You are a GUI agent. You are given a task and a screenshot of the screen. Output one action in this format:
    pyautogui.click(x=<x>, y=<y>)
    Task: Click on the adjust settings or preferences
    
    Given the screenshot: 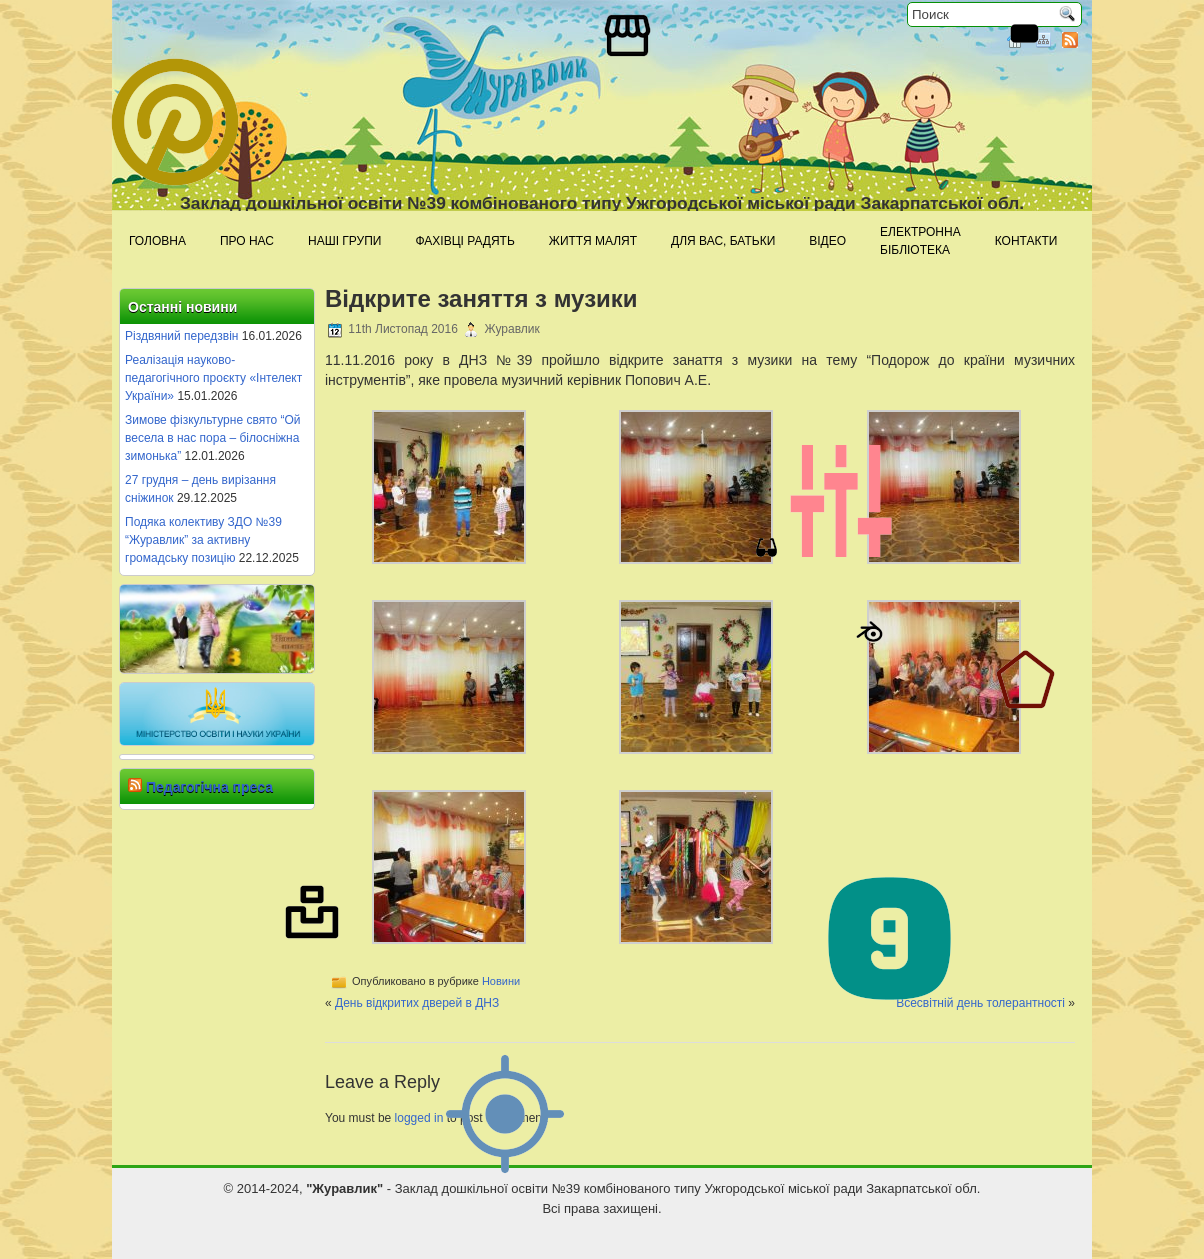 What is the action you would take?
    pyautogui.click(x=841, y=501)
    